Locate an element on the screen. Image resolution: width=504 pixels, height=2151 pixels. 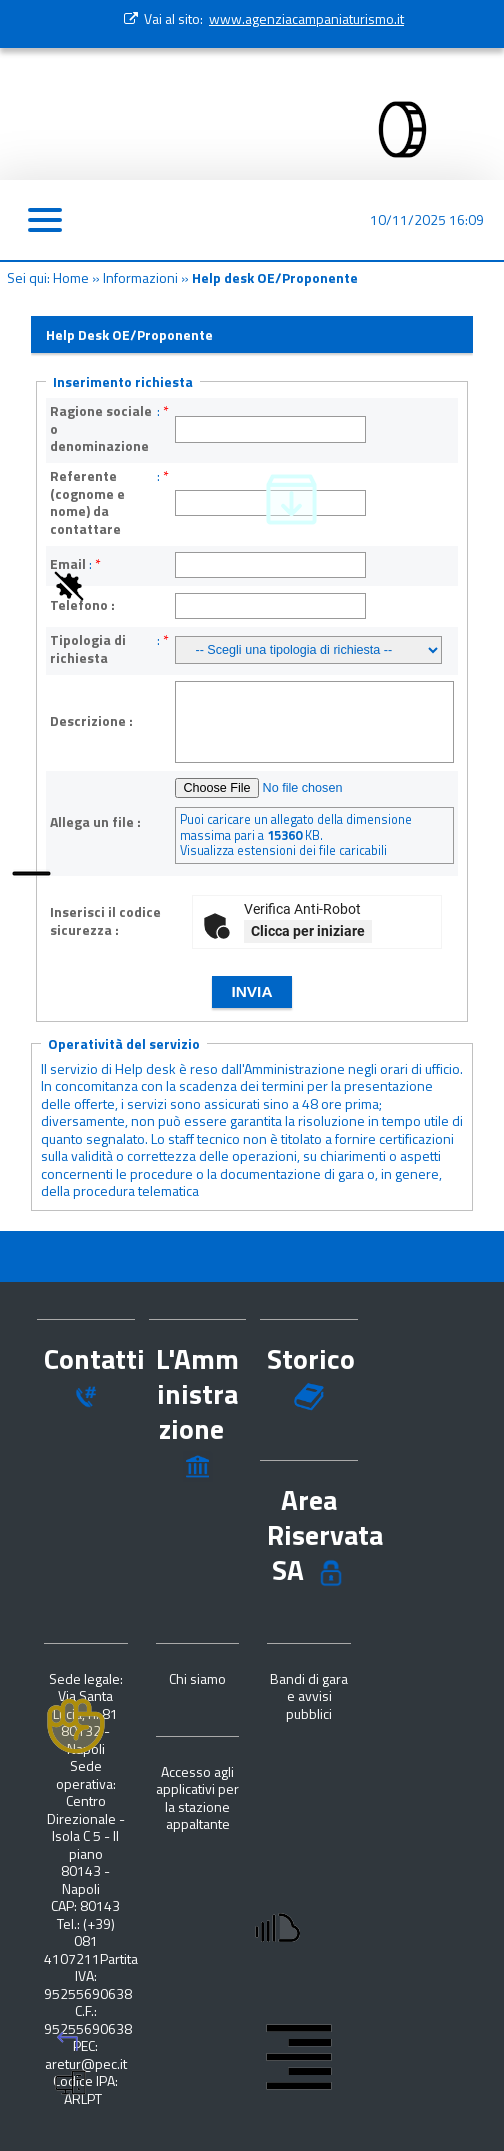
align text to the right is located at coordinates (299, 2057).